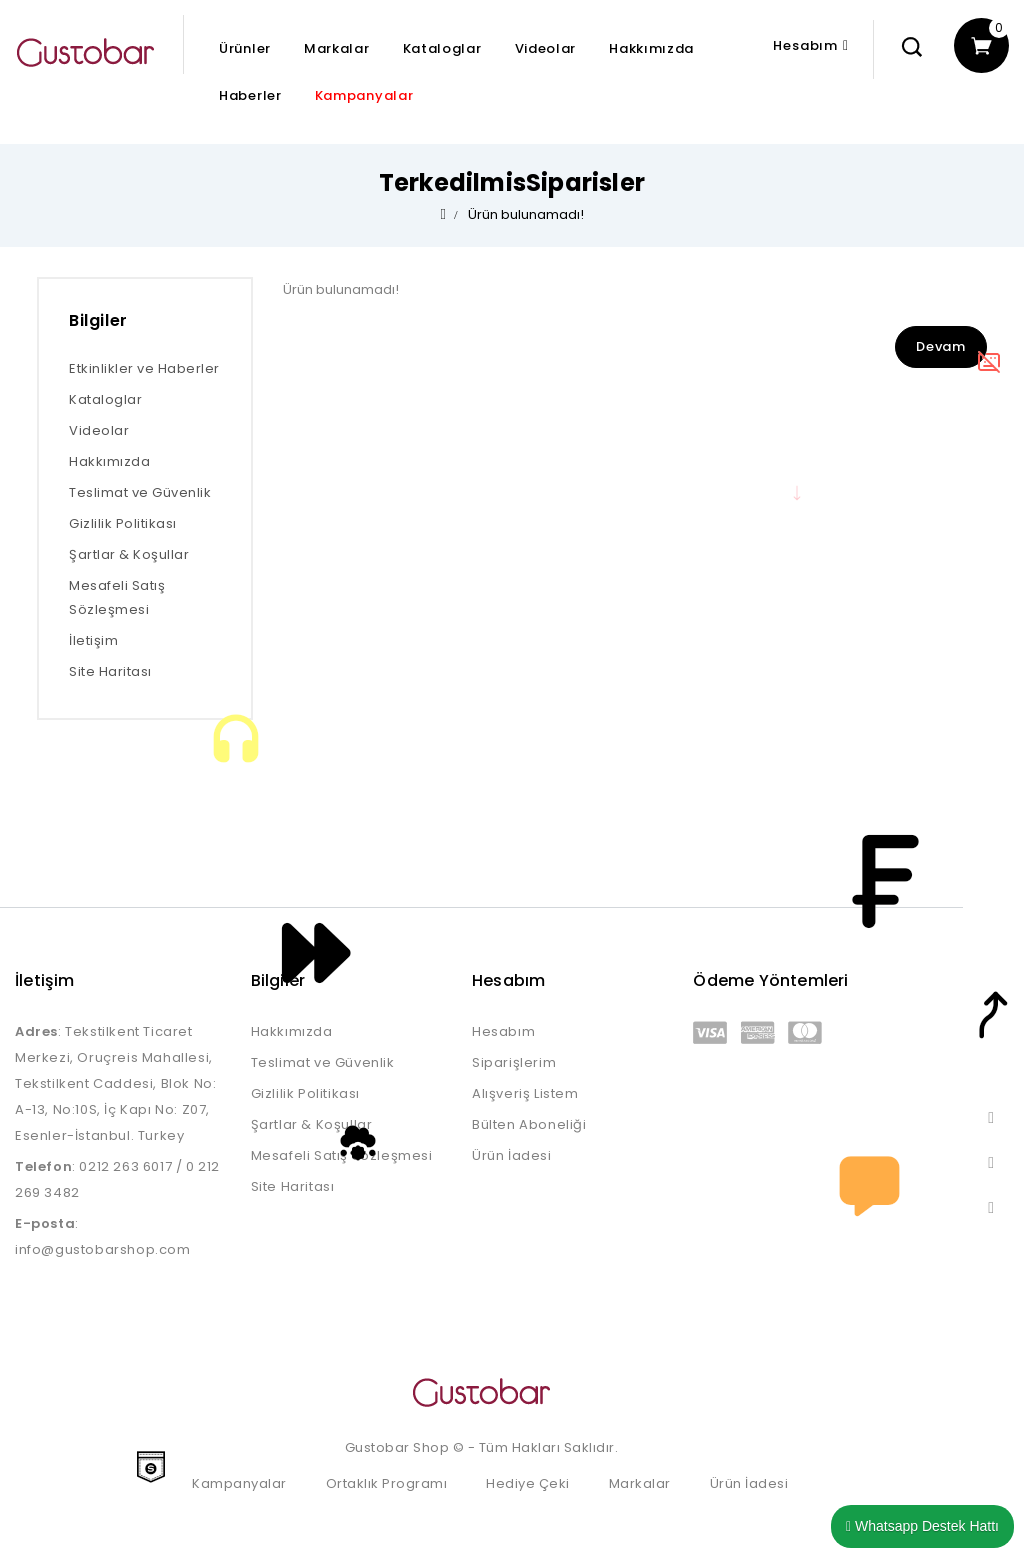 This screenshot has height=1568, width=1024. Describe the element at coordinates (236, 740) in the screenshot. I see `listen to audio or music` at that location.